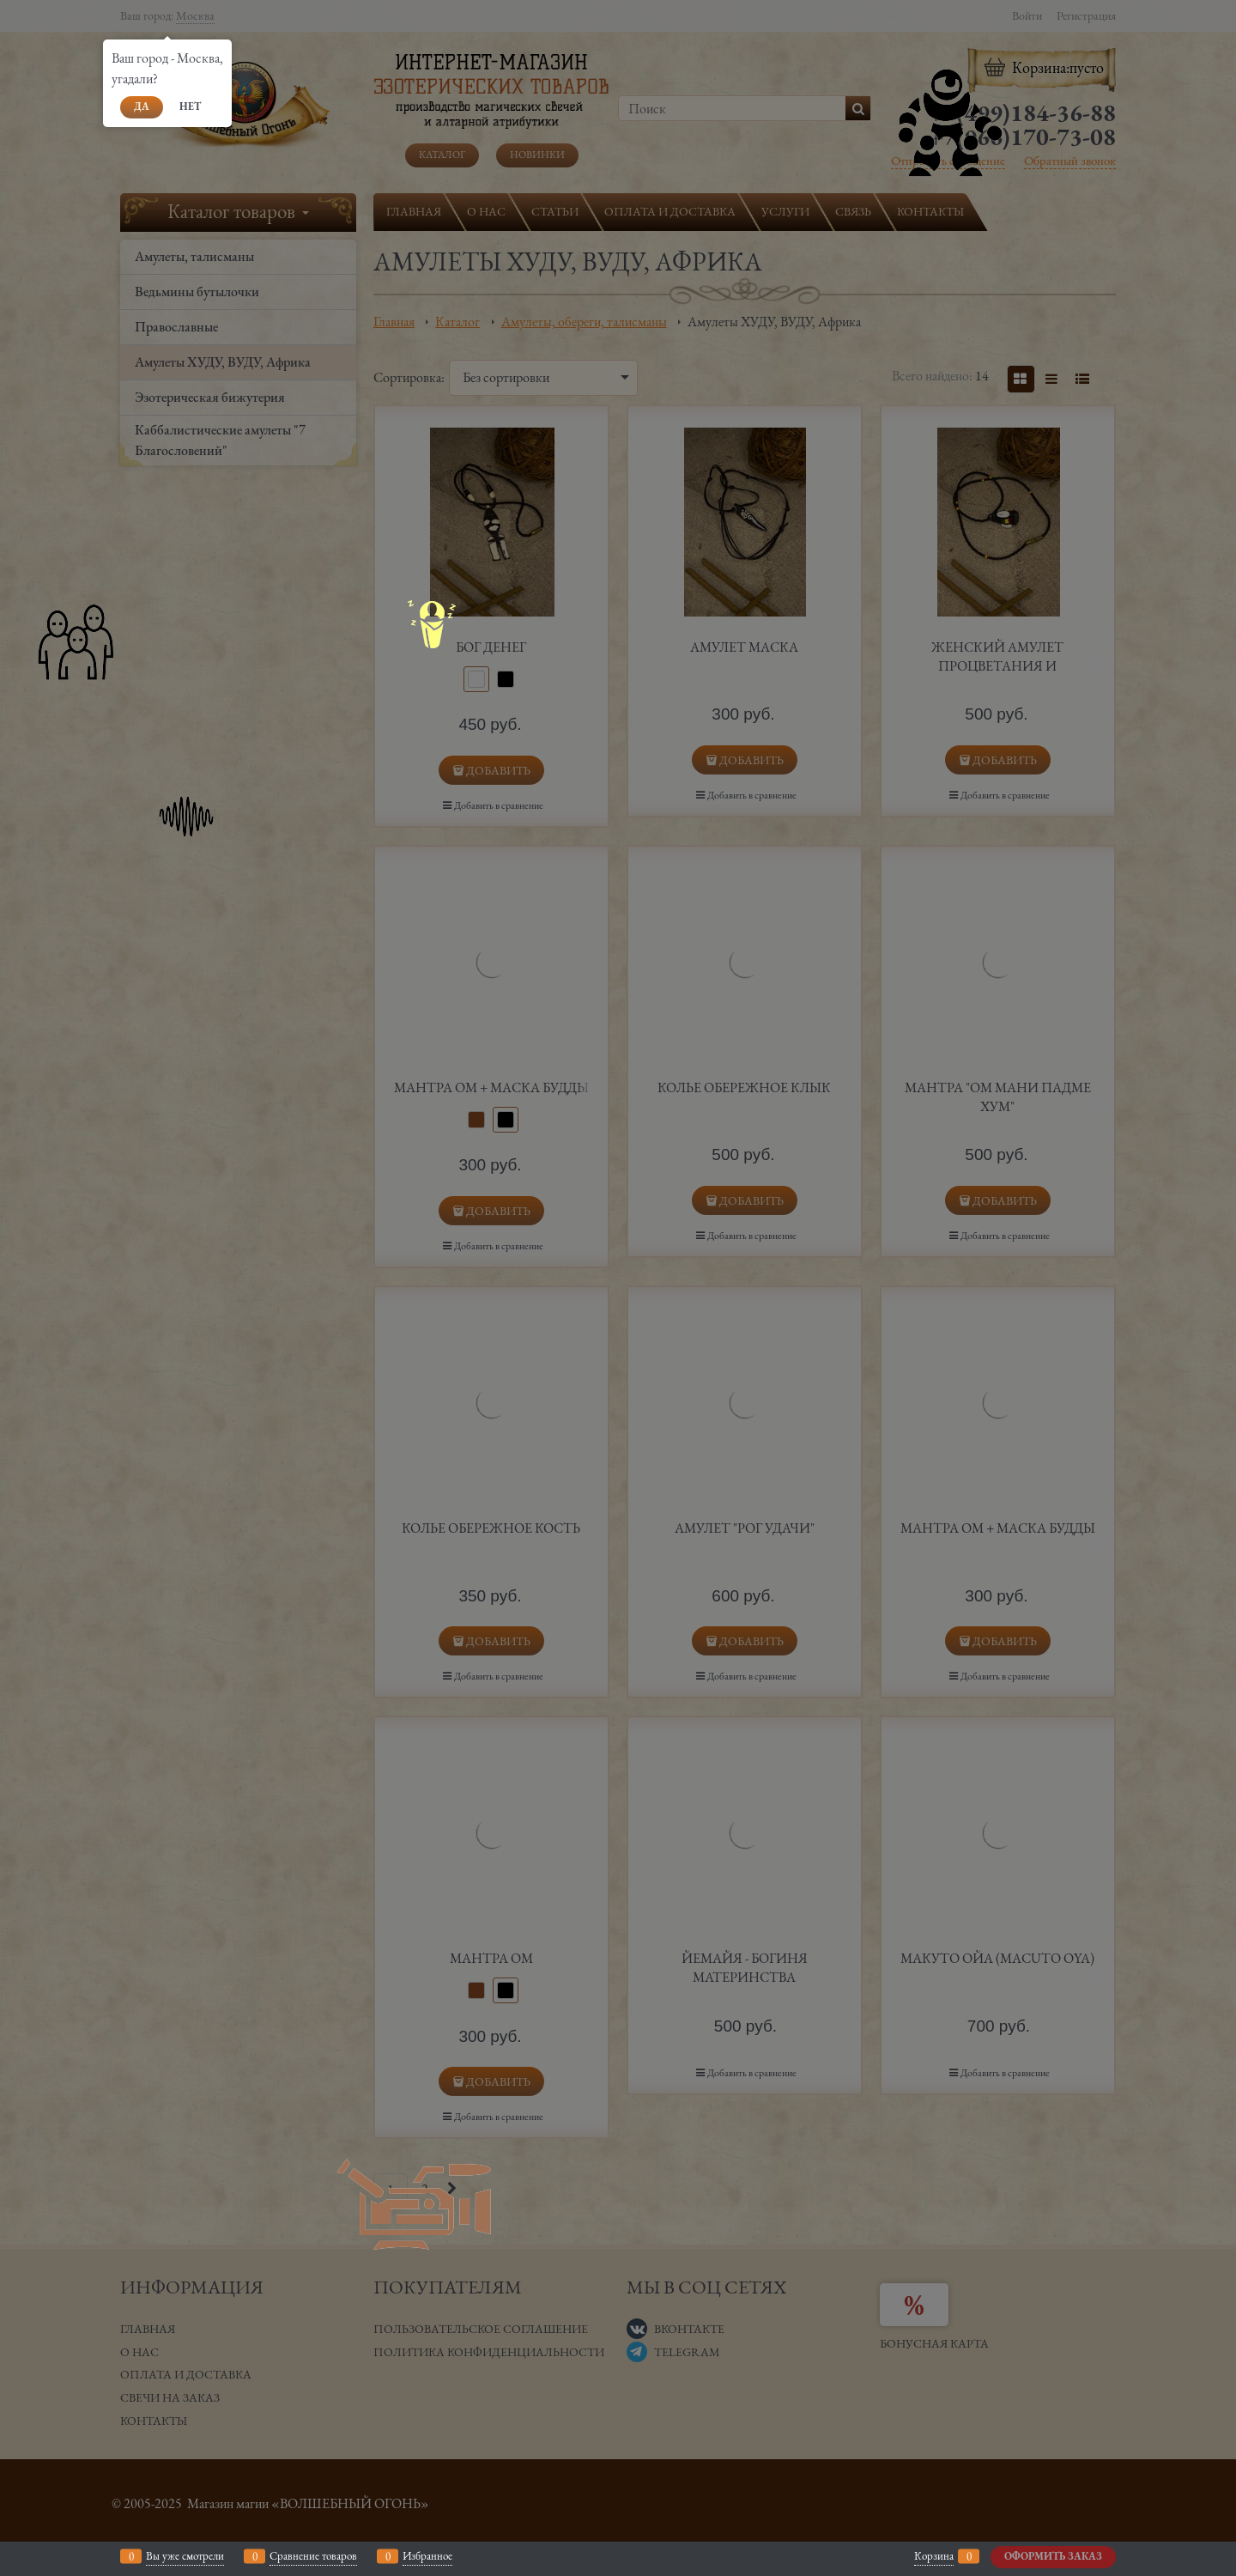 The height and width of the screenshot is (2576, 1236). I want to click on select astronaut or space character, so click(948, 122).